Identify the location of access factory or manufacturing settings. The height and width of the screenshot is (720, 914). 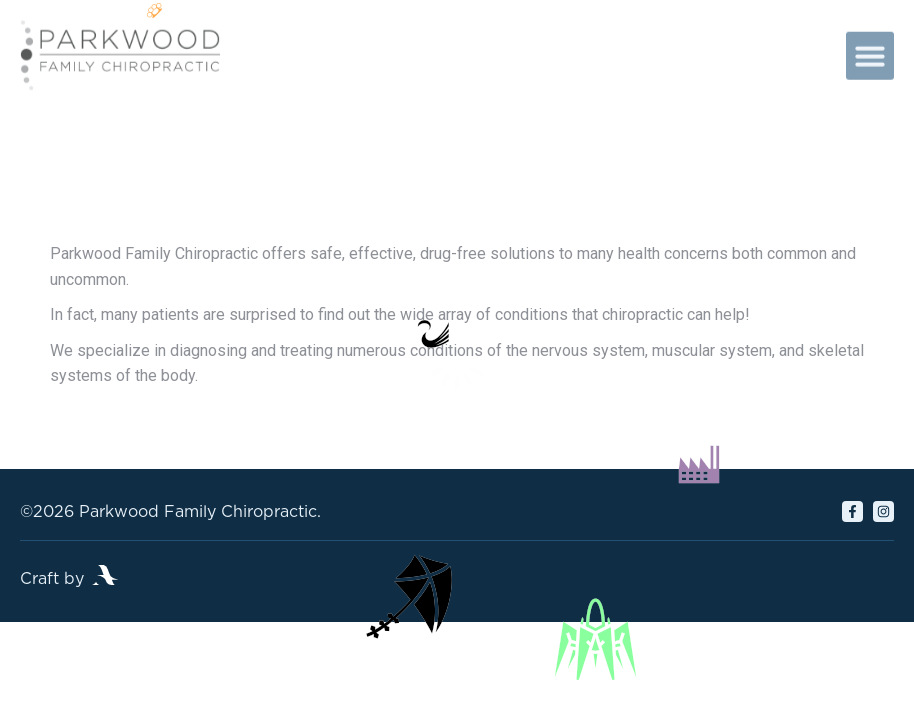
(699, 463).